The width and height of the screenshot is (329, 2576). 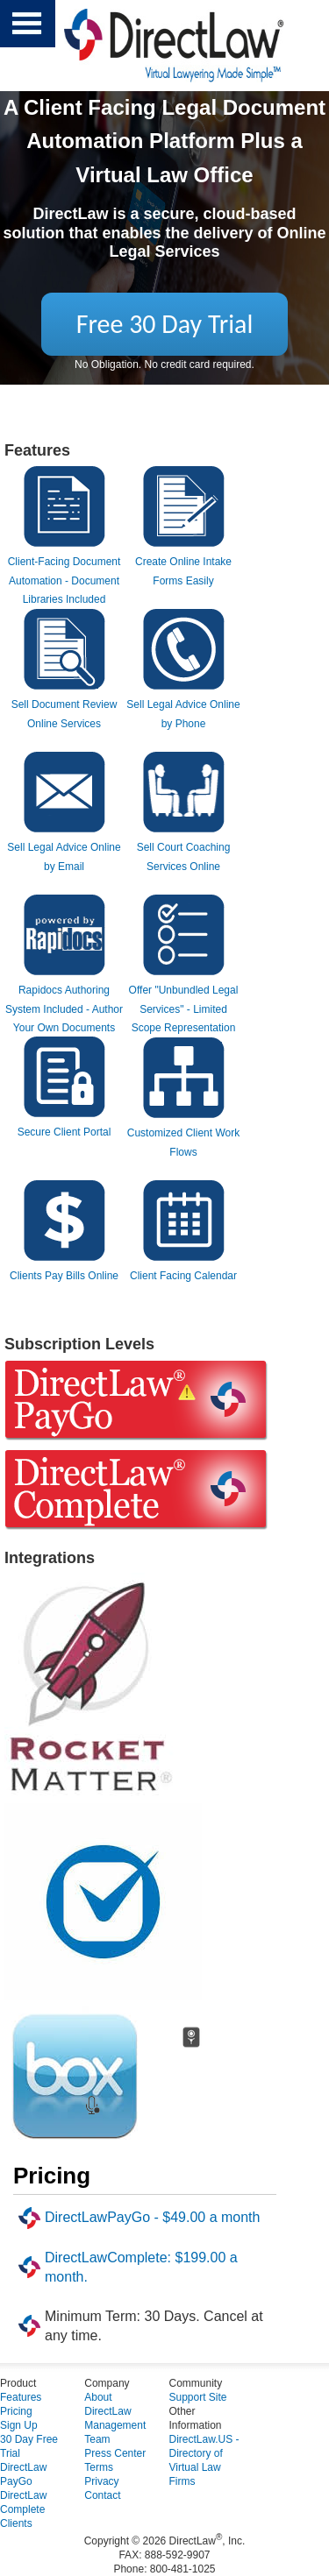 I want to click on indicates a warning or caution message, so click(x=187, y=1392).